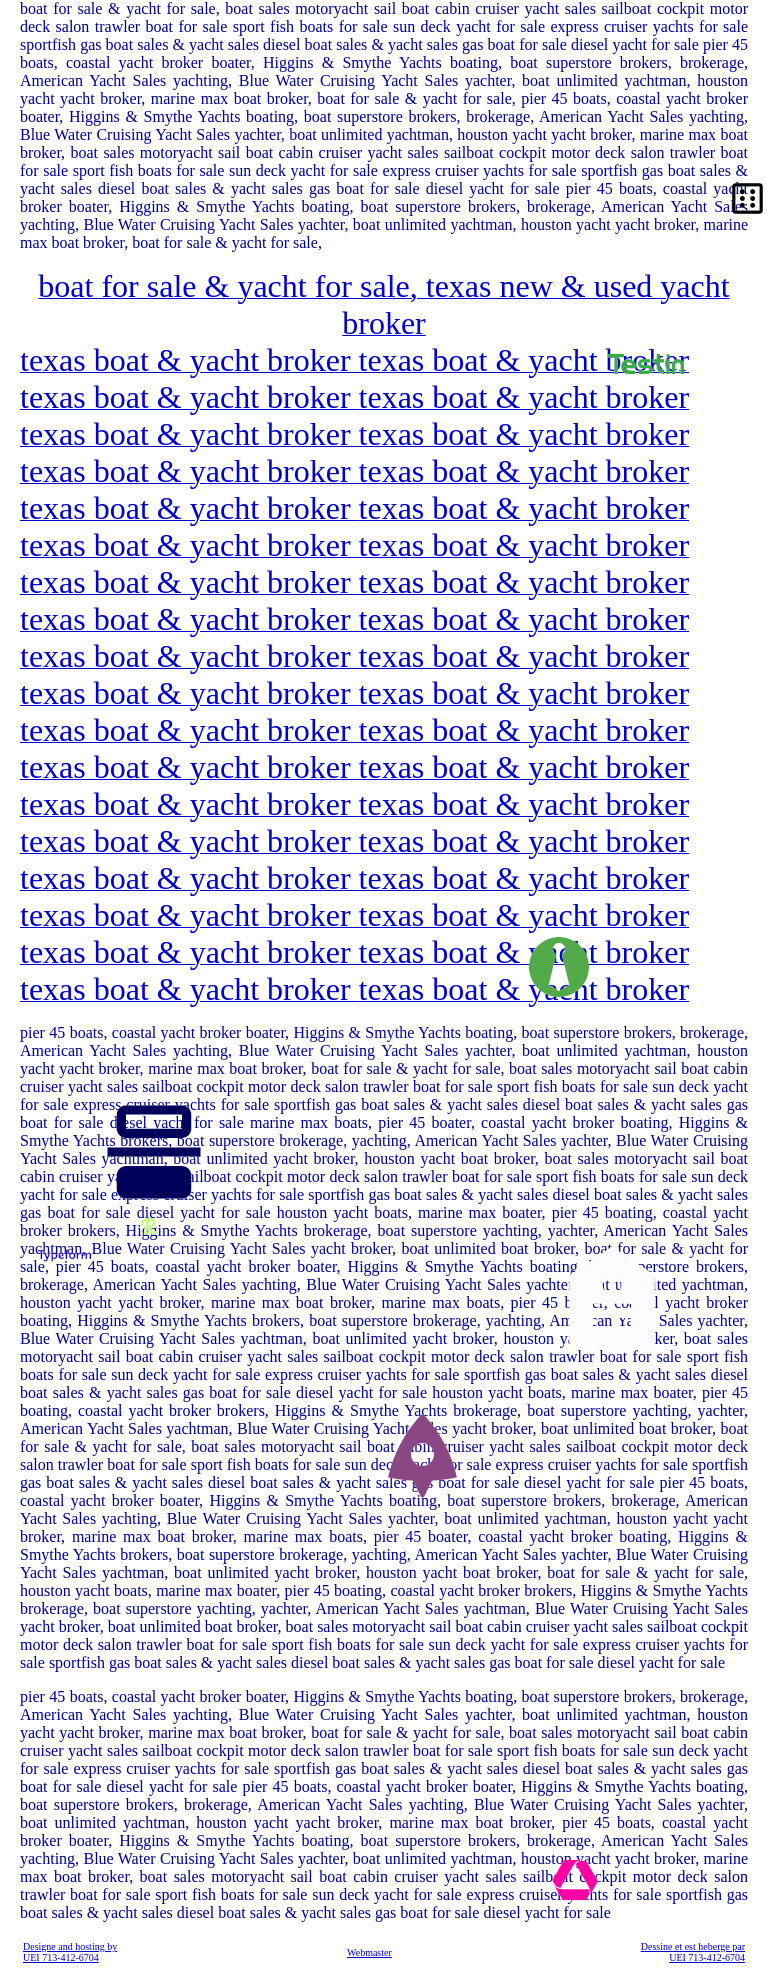  Describe the element at coordinates (422, 1454) in the screenshot. I see `launch or start an application` at that location.